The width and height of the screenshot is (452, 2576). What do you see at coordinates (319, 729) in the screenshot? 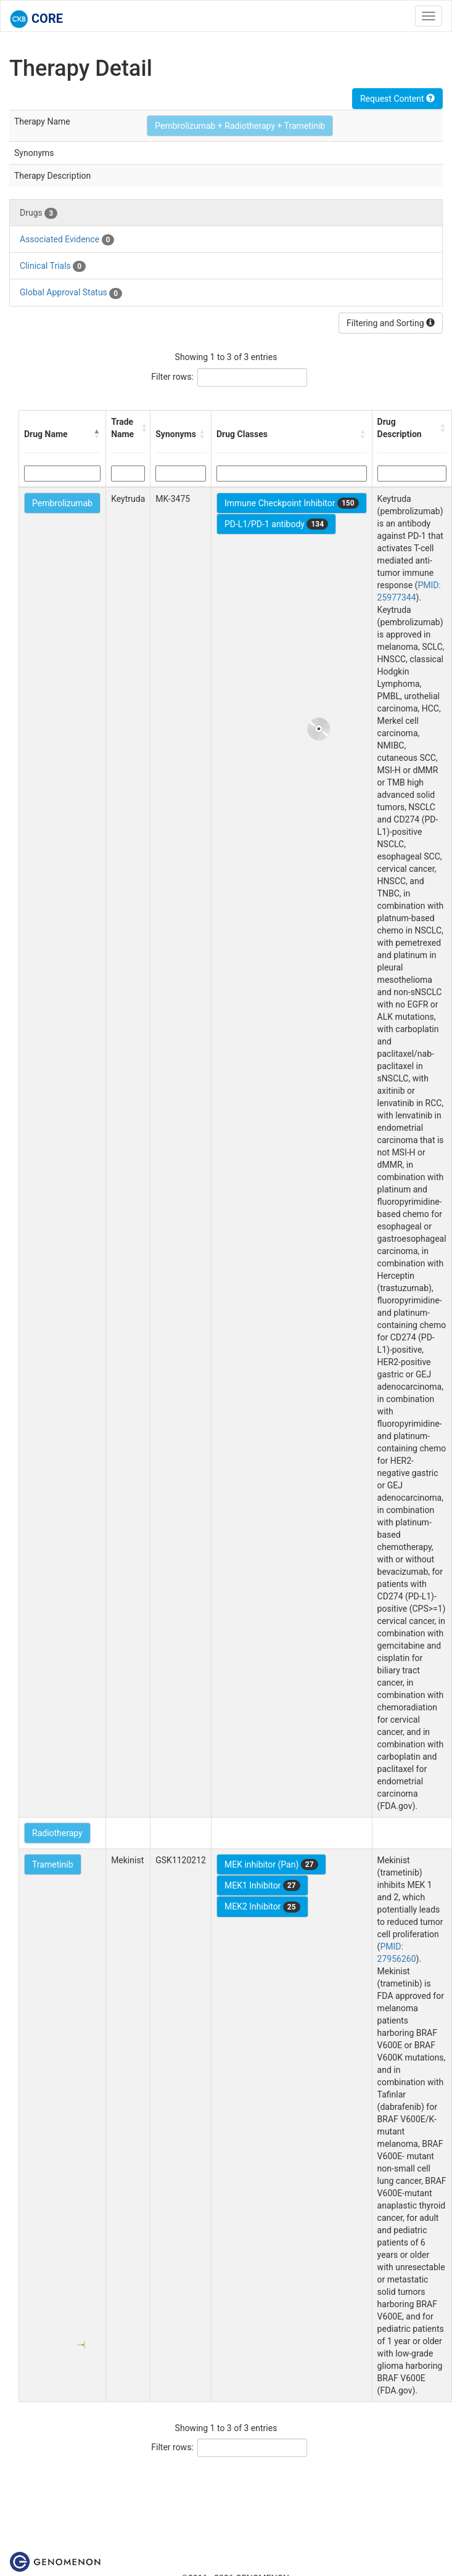
I see `indicates a CD-RW (rewritable disc) drive or media` at bounding box center [319, 729].